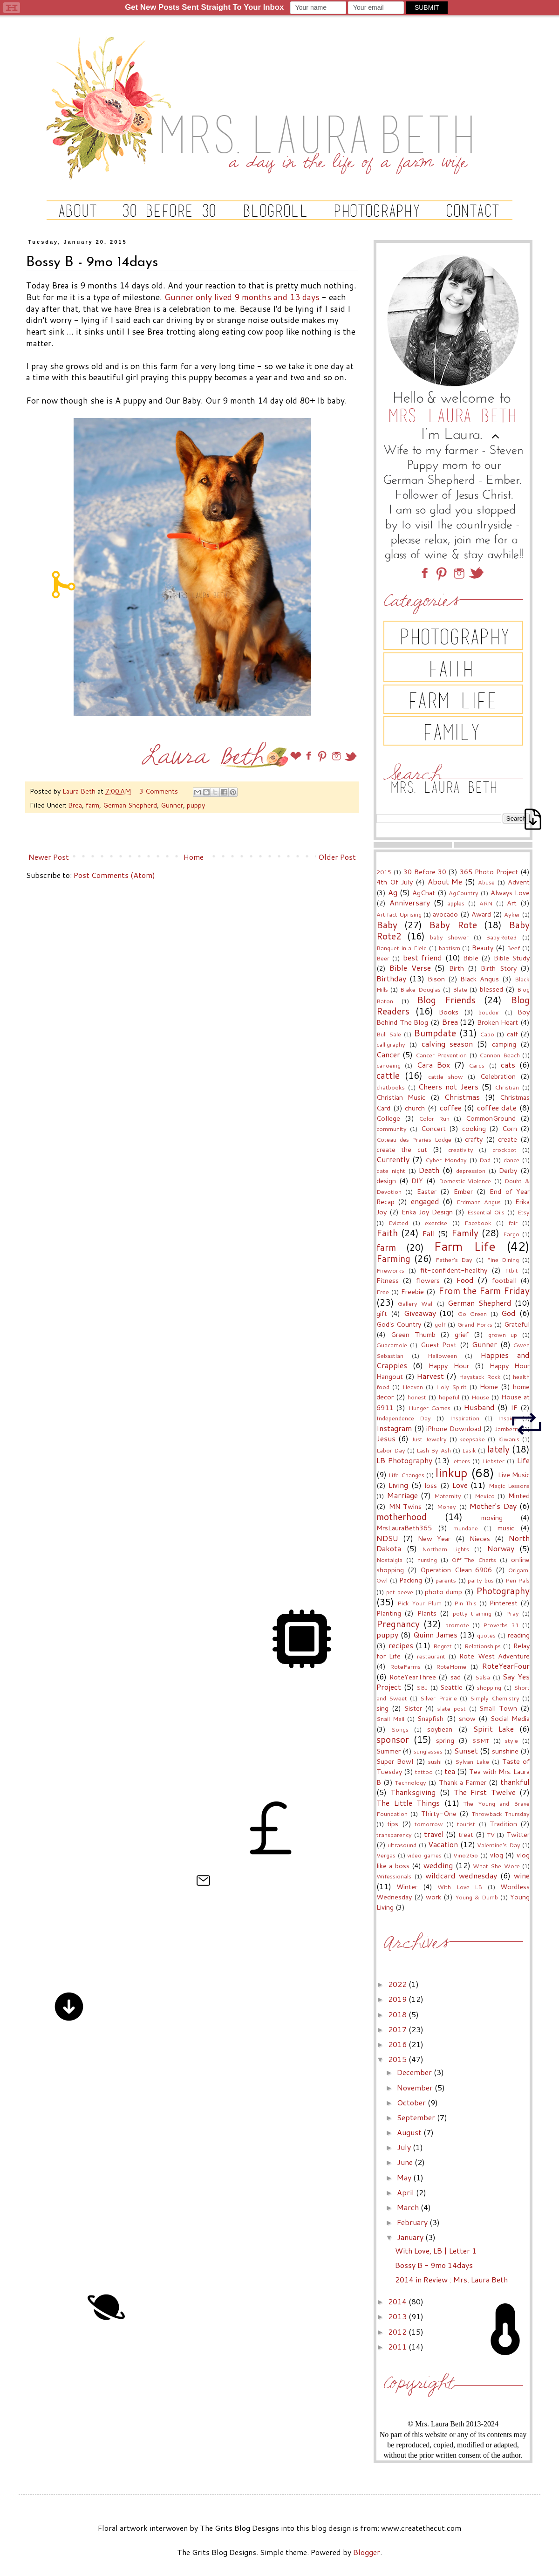 The height and width of the screenshot is (2576, 559). What do you see at coordinates (203, 1880) in the screenshot?
I see `open your email inbox` at bounding box center [203, 1880].